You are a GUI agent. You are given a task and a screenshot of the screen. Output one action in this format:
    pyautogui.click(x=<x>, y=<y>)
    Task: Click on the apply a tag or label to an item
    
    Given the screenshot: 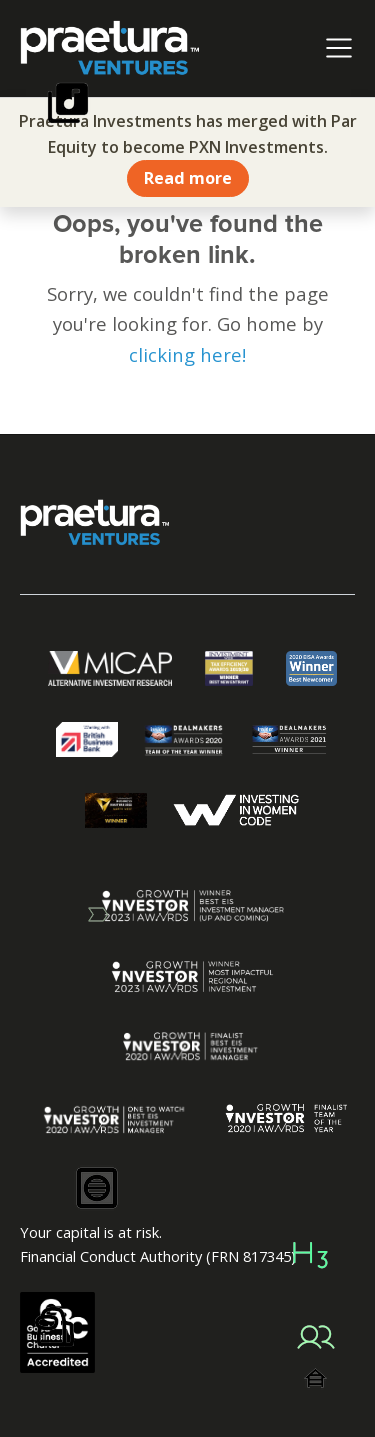 What is the action you would take?
    pyautogui.click(x=97, y=914)
    